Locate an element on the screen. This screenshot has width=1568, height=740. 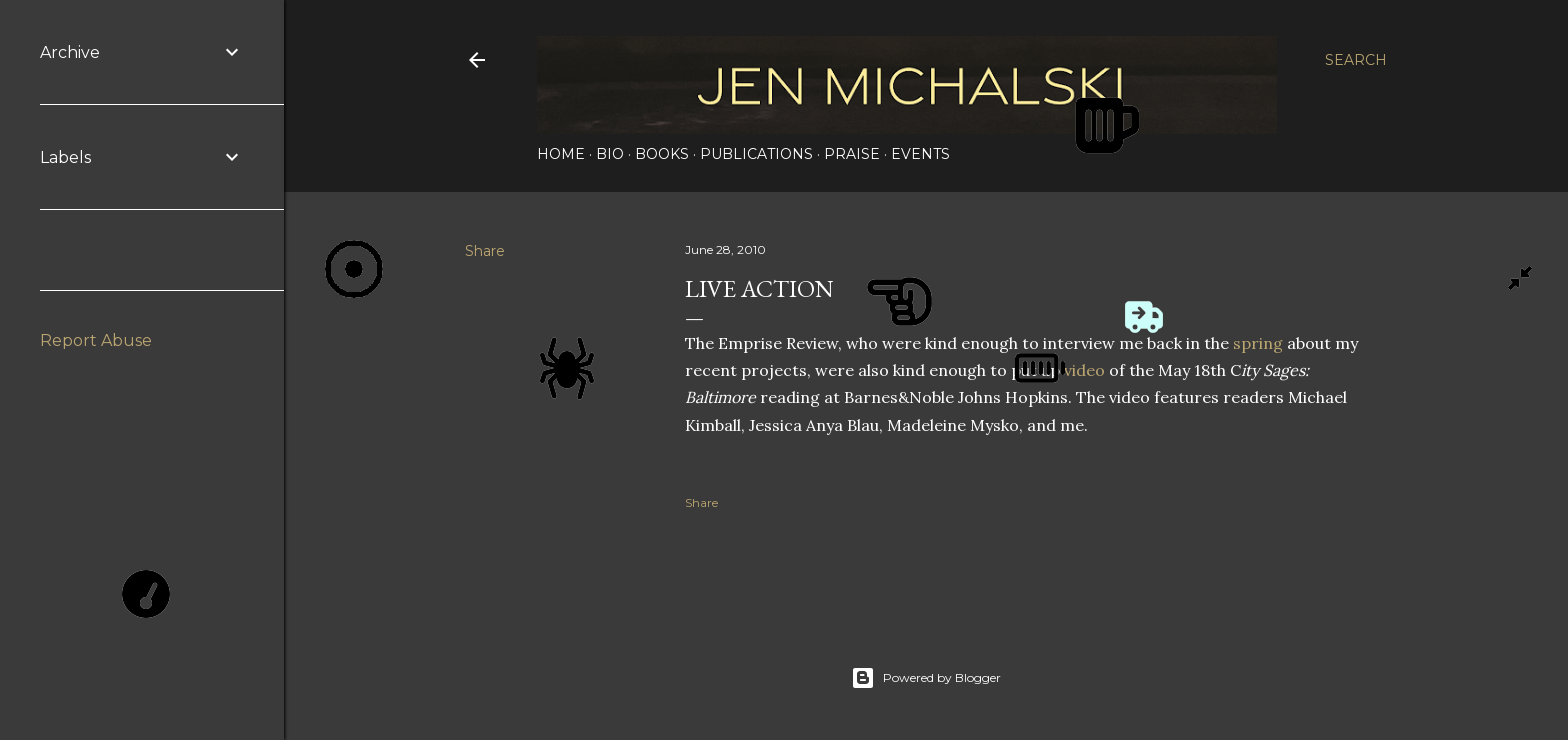
navigate to the previous item or screen is located at coordinates (899, 301).